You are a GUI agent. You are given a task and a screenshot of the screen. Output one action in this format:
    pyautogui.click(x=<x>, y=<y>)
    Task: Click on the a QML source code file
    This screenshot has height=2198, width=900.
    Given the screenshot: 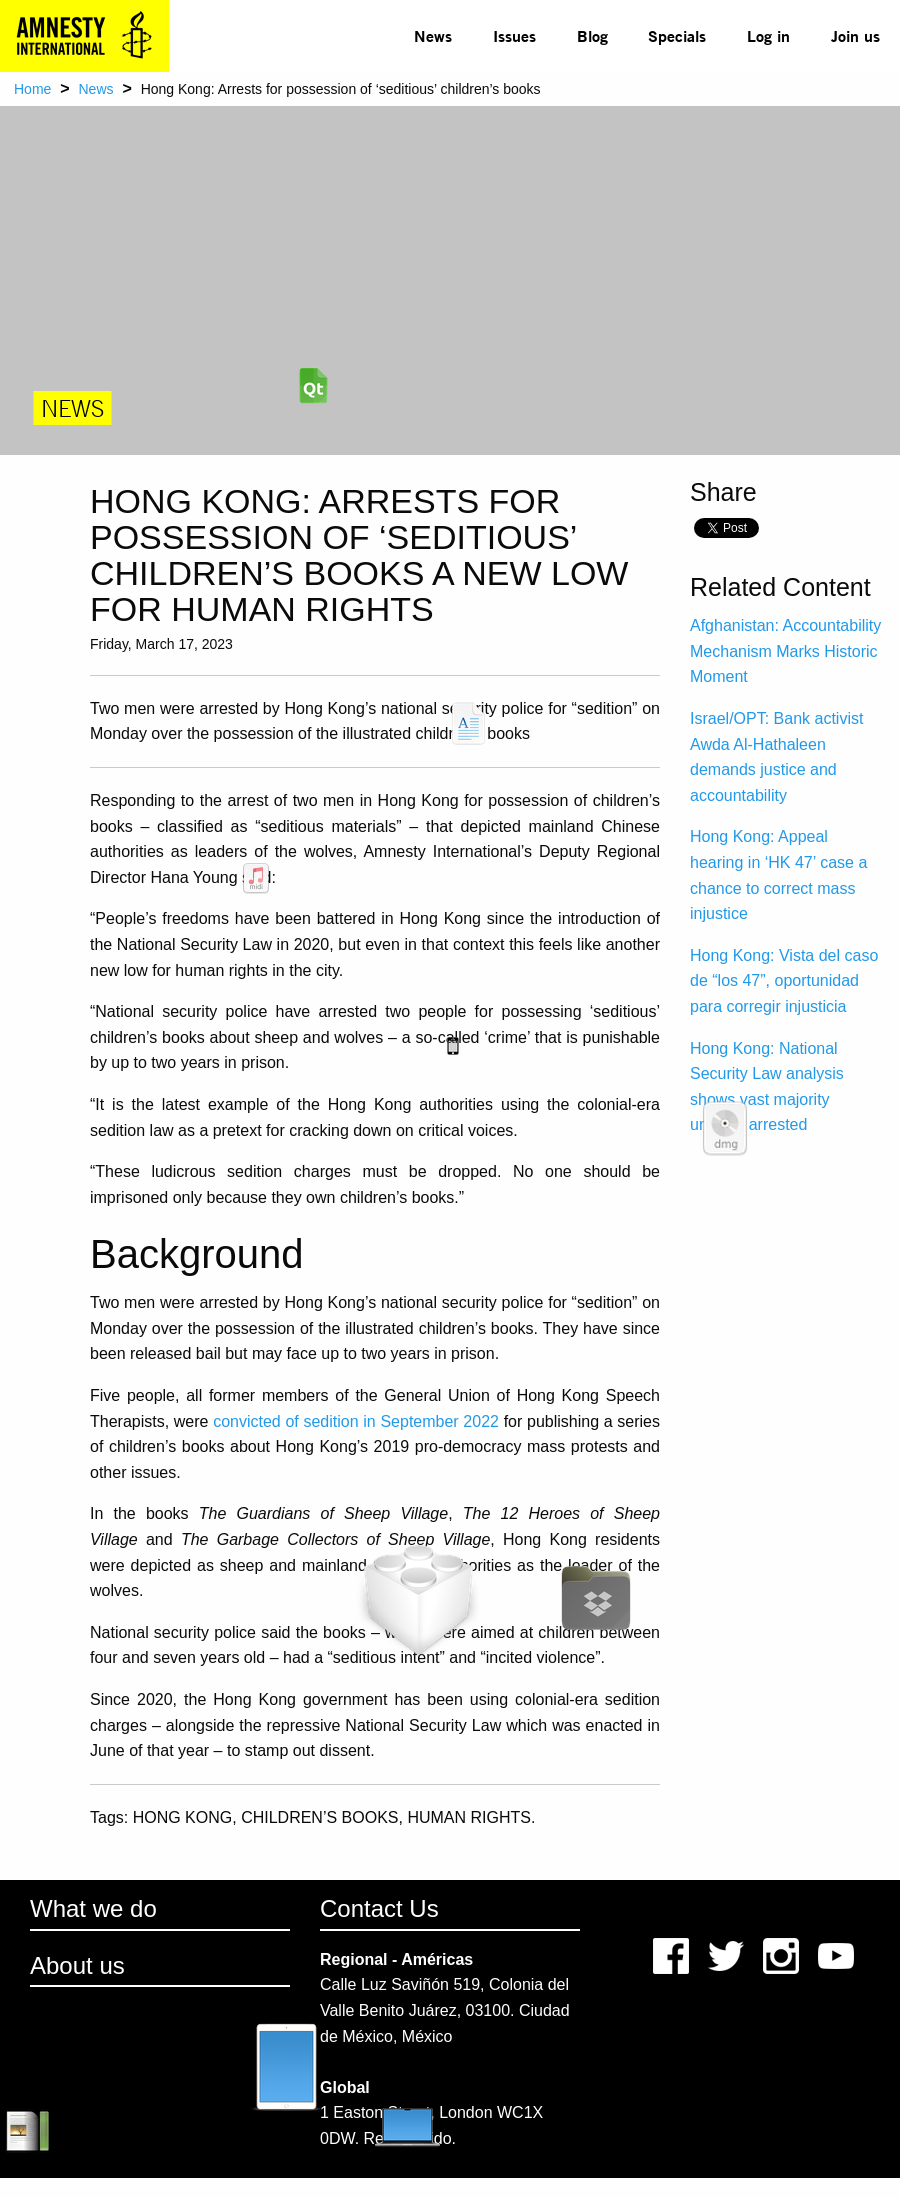 What is the action you would take?
    pyautogui.click(x=313, y=385)
    